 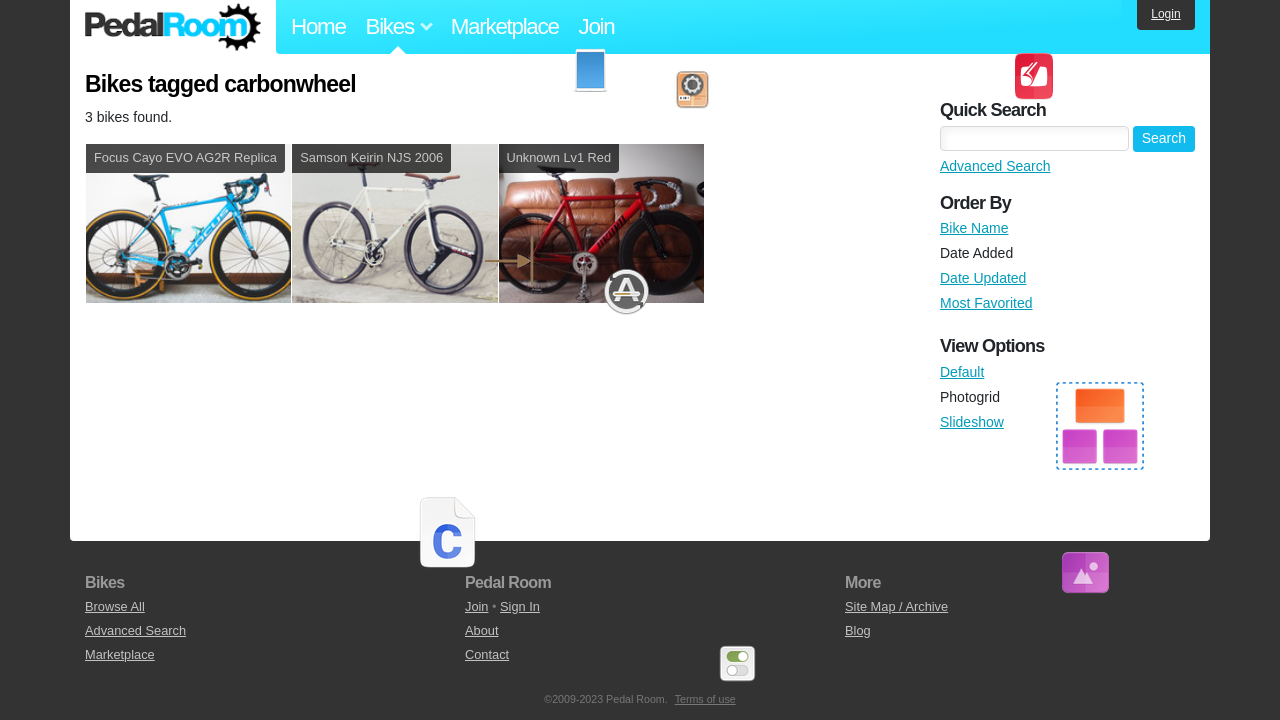 What do you see at coordinates (1085, 571) in the screenshot?
I see `open an image file` at bounding box center [1085, 571].